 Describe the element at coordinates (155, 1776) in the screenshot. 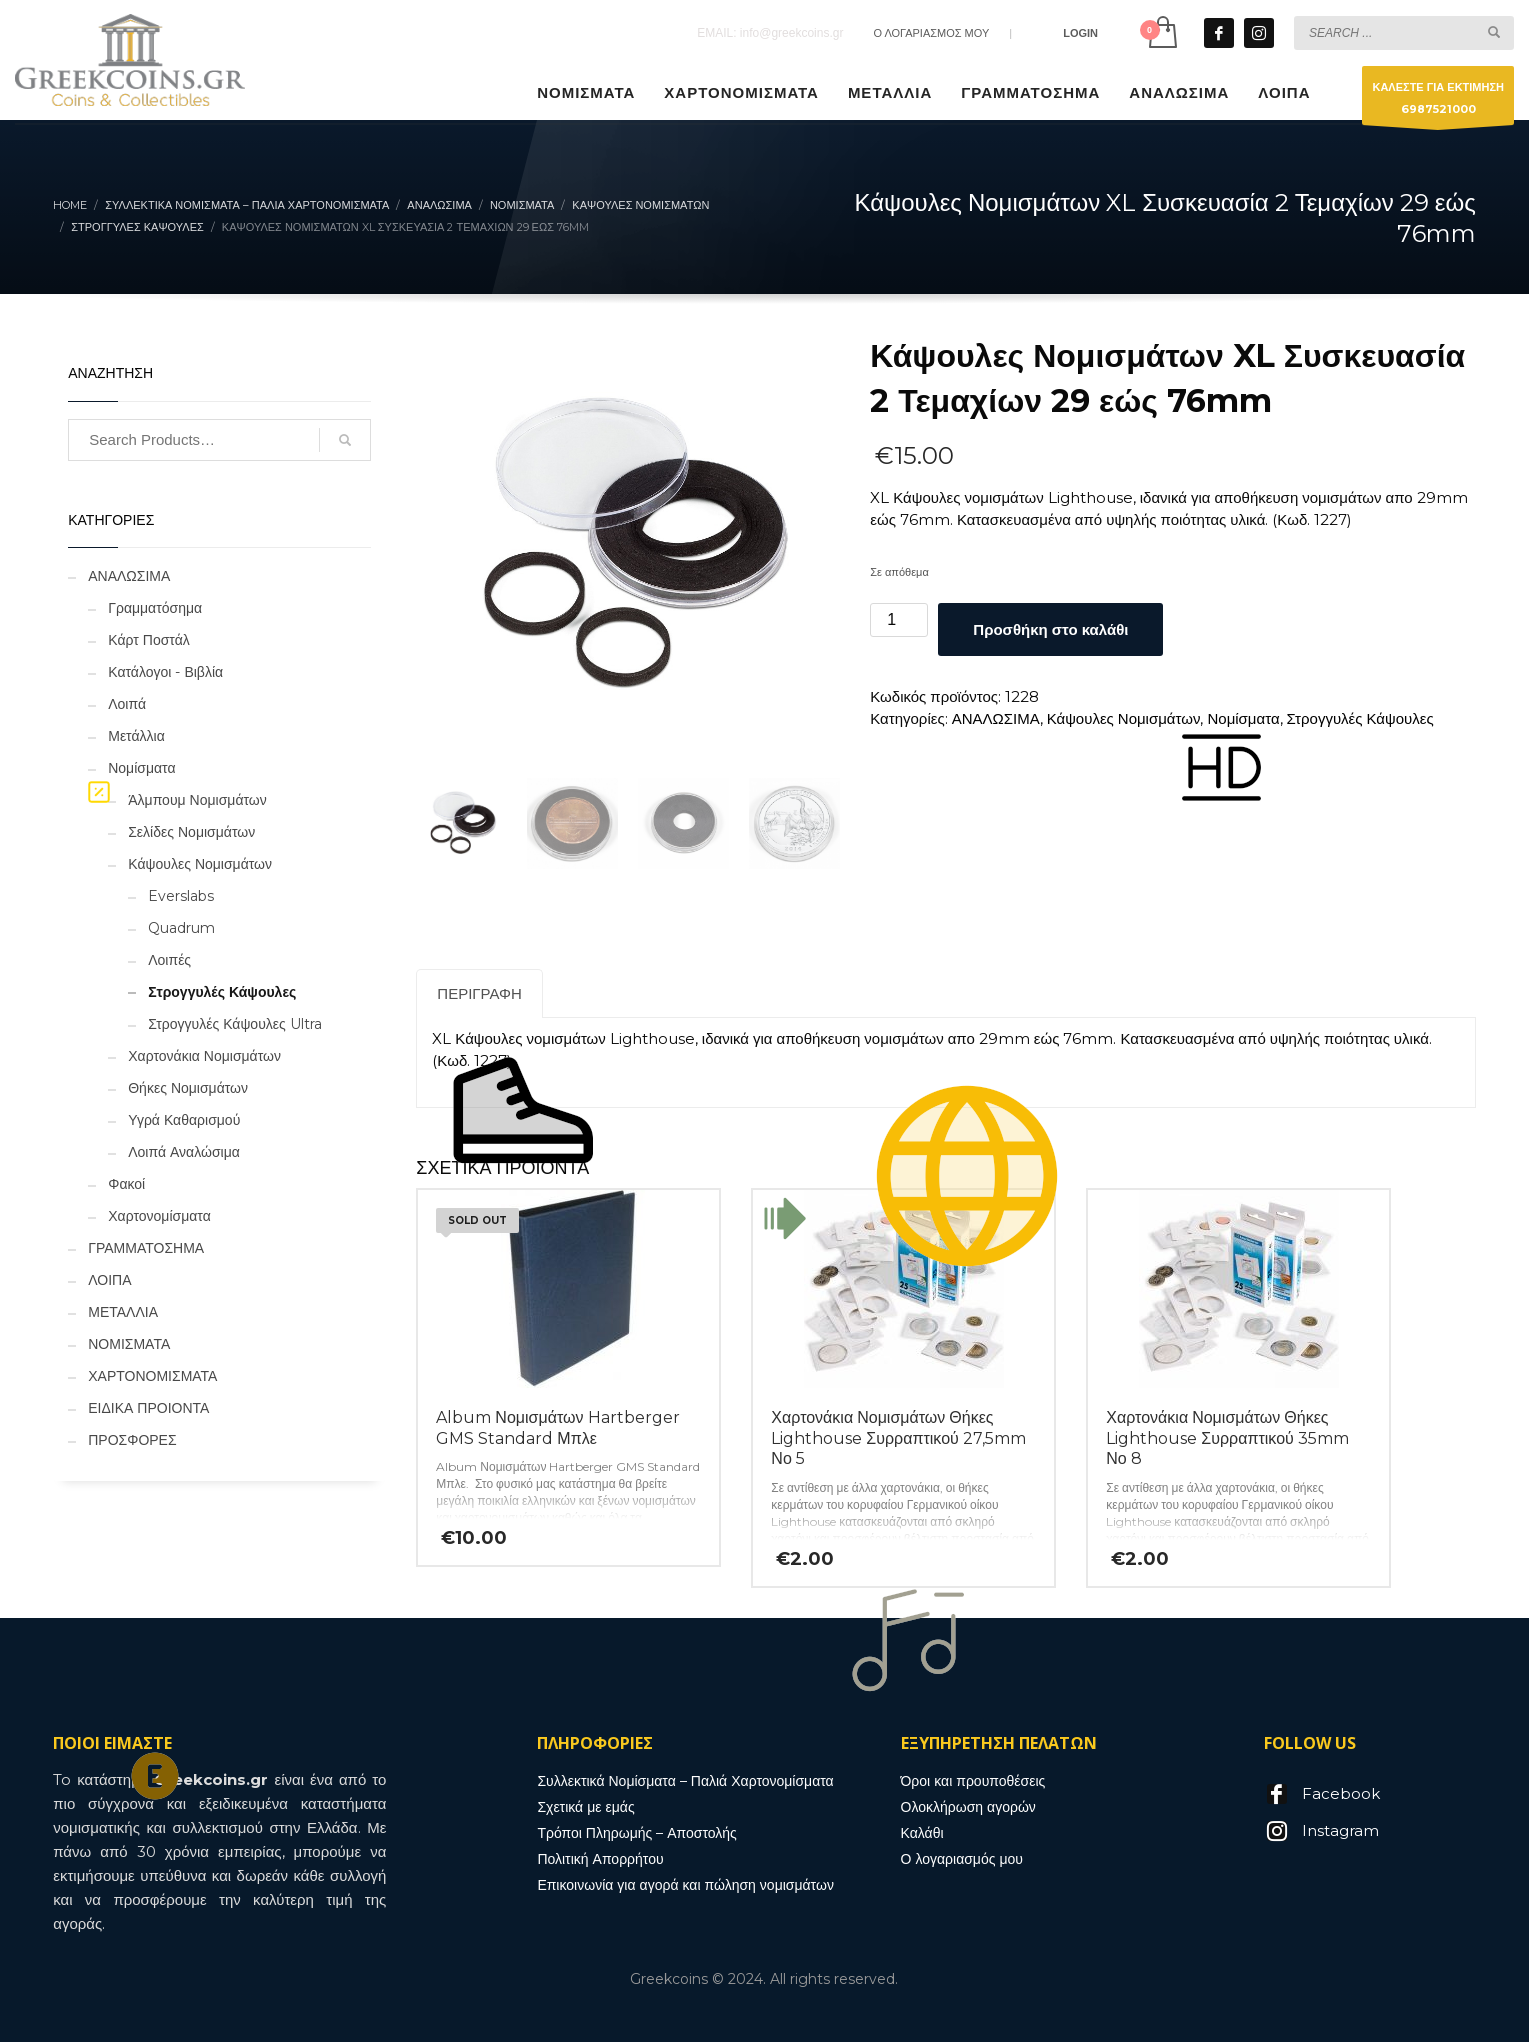

I see `indicates an "E" rating or category` at that location.